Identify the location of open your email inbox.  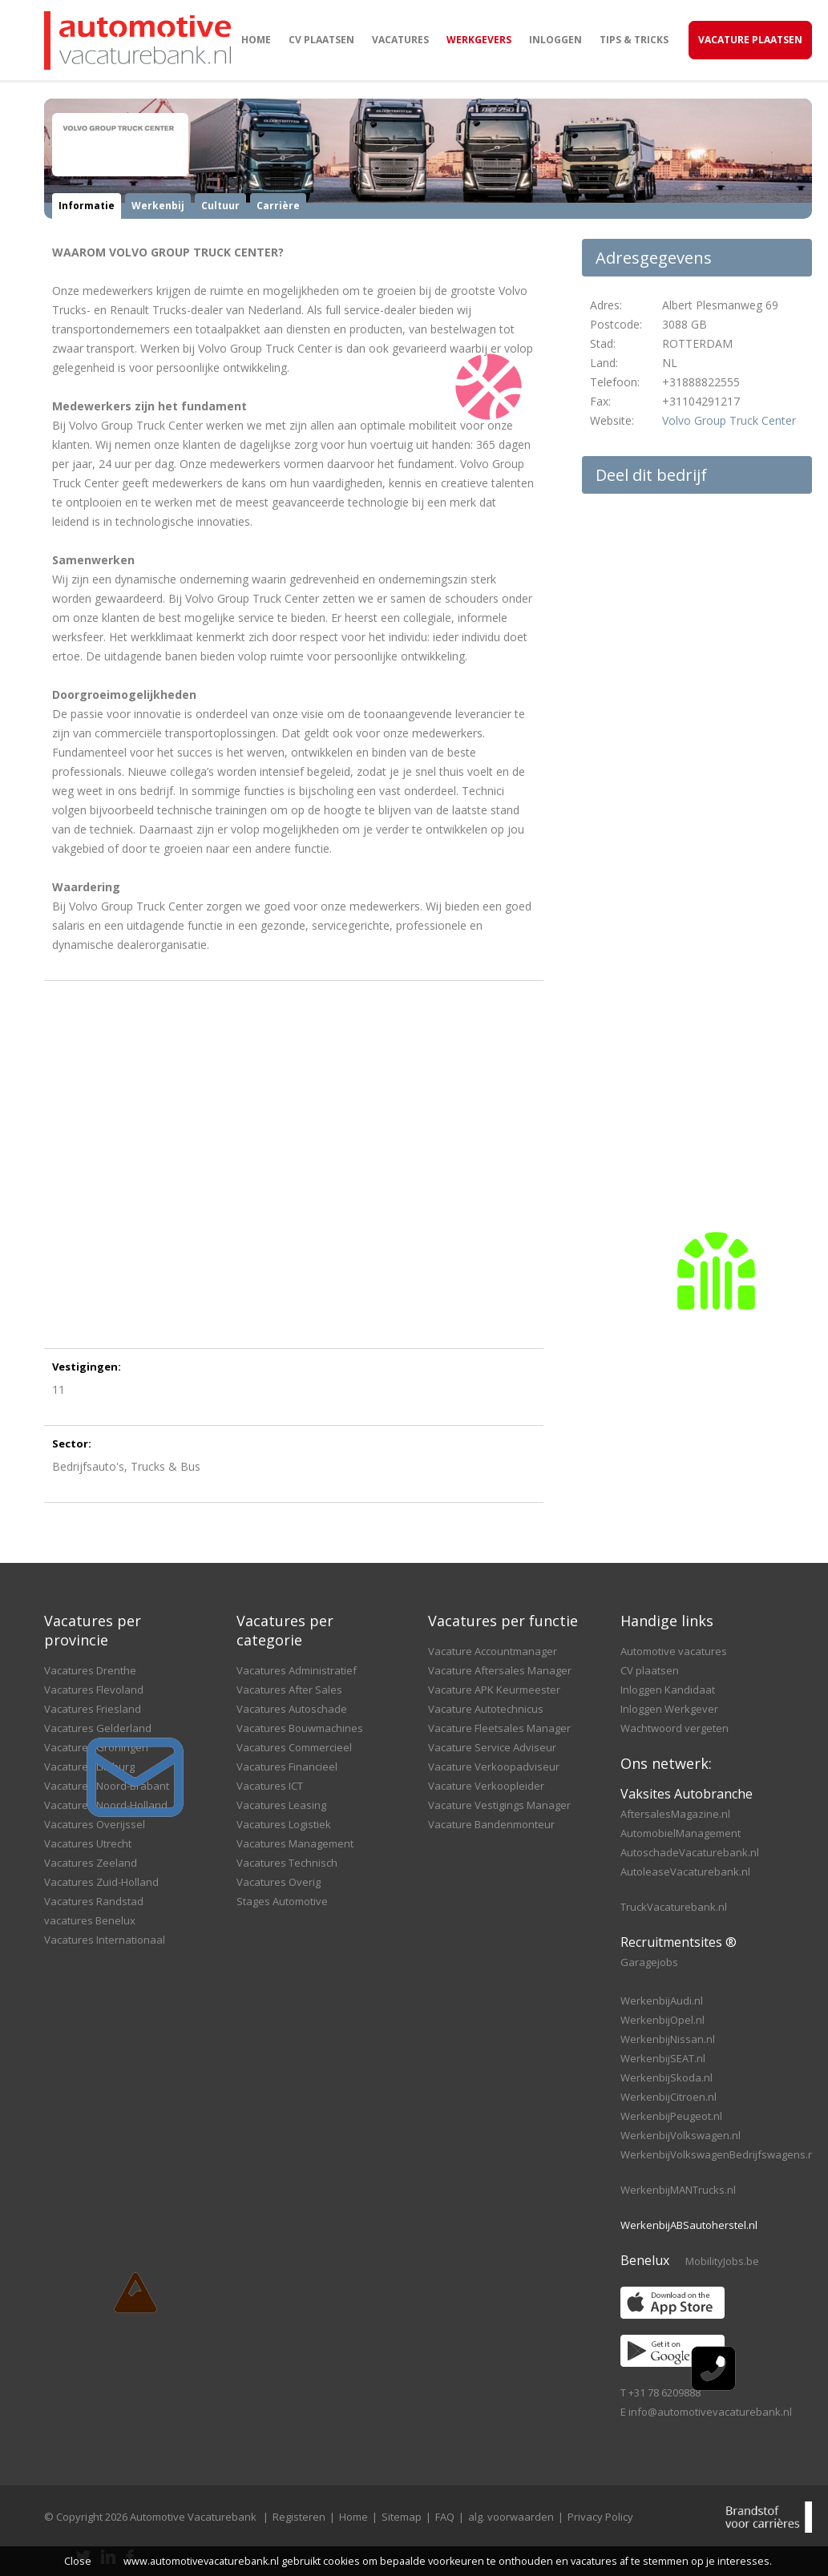
(135, 1777).